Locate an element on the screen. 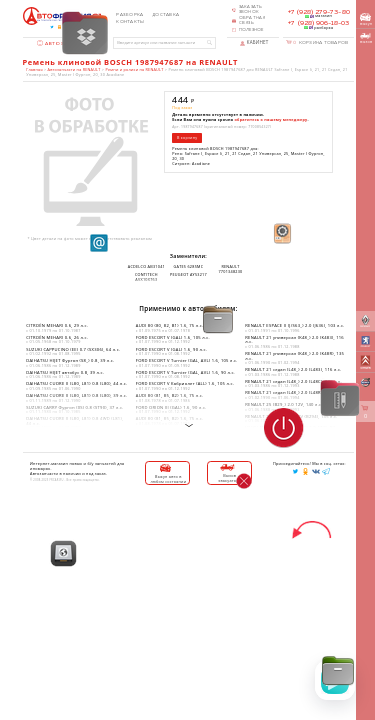 The image size is (375, 720). undo the last action is located at coordinates (311, 529).